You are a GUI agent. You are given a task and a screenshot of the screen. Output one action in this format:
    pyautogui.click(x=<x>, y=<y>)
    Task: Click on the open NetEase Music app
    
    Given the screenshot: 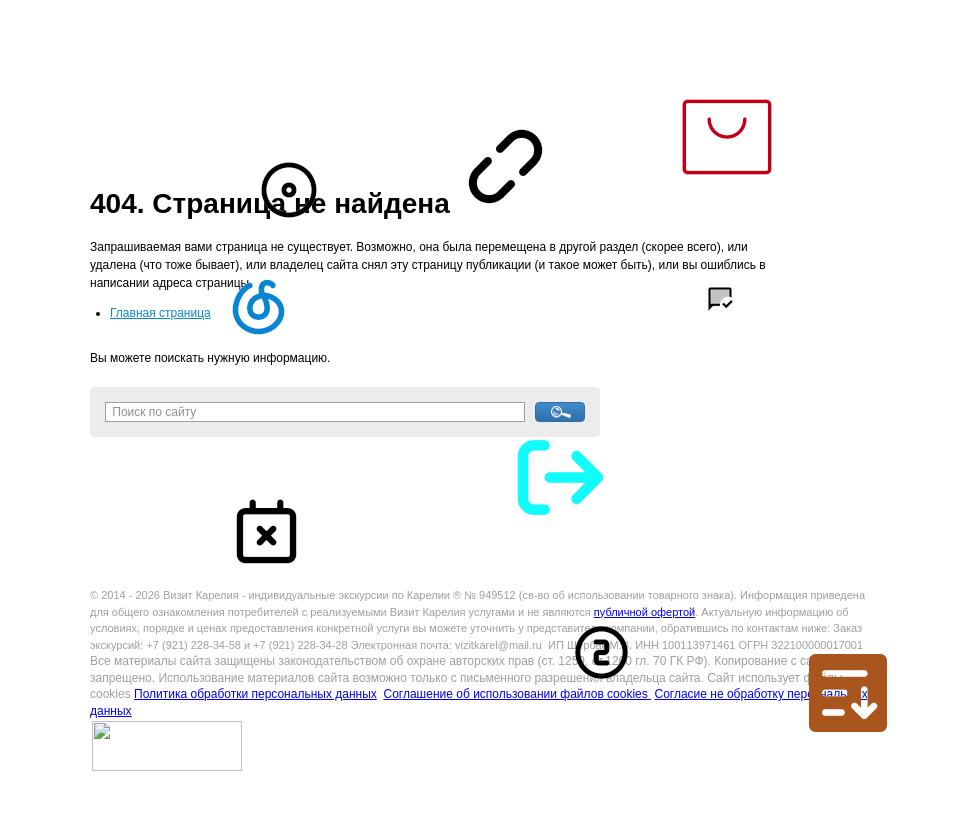 What is the action you would take?
    pyautogui.click(x=258, y=308)
    